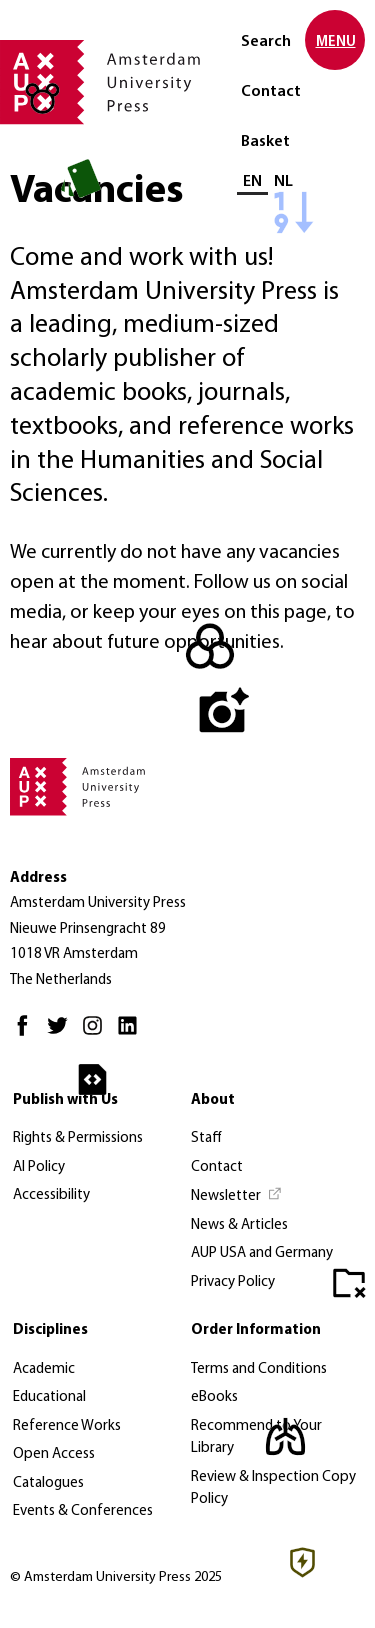 This screenshot has height=1628, width=375. What do you see at coordinates (285, 1437) in the screenshot?
I see `access respiratory health information` at bounding box center [285, 1437].